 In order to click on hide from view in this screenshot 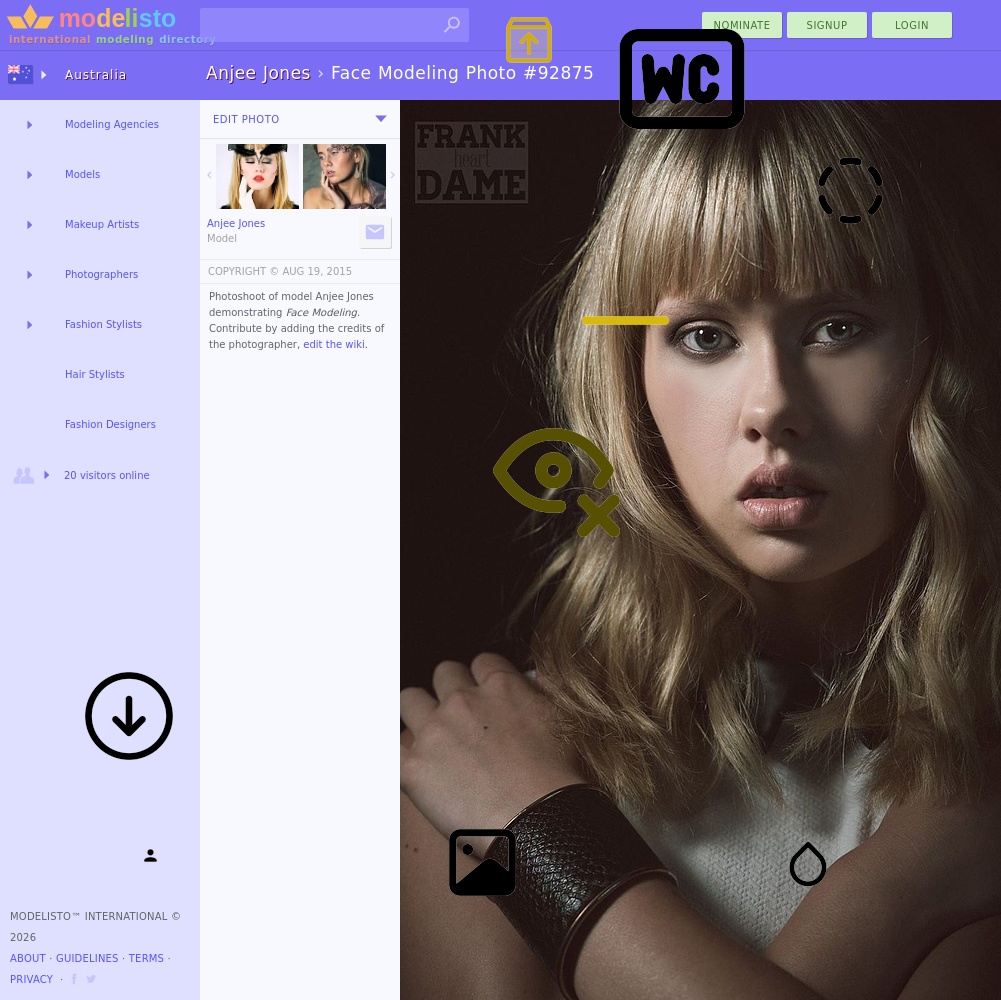, I will do `click(553, 470)`.